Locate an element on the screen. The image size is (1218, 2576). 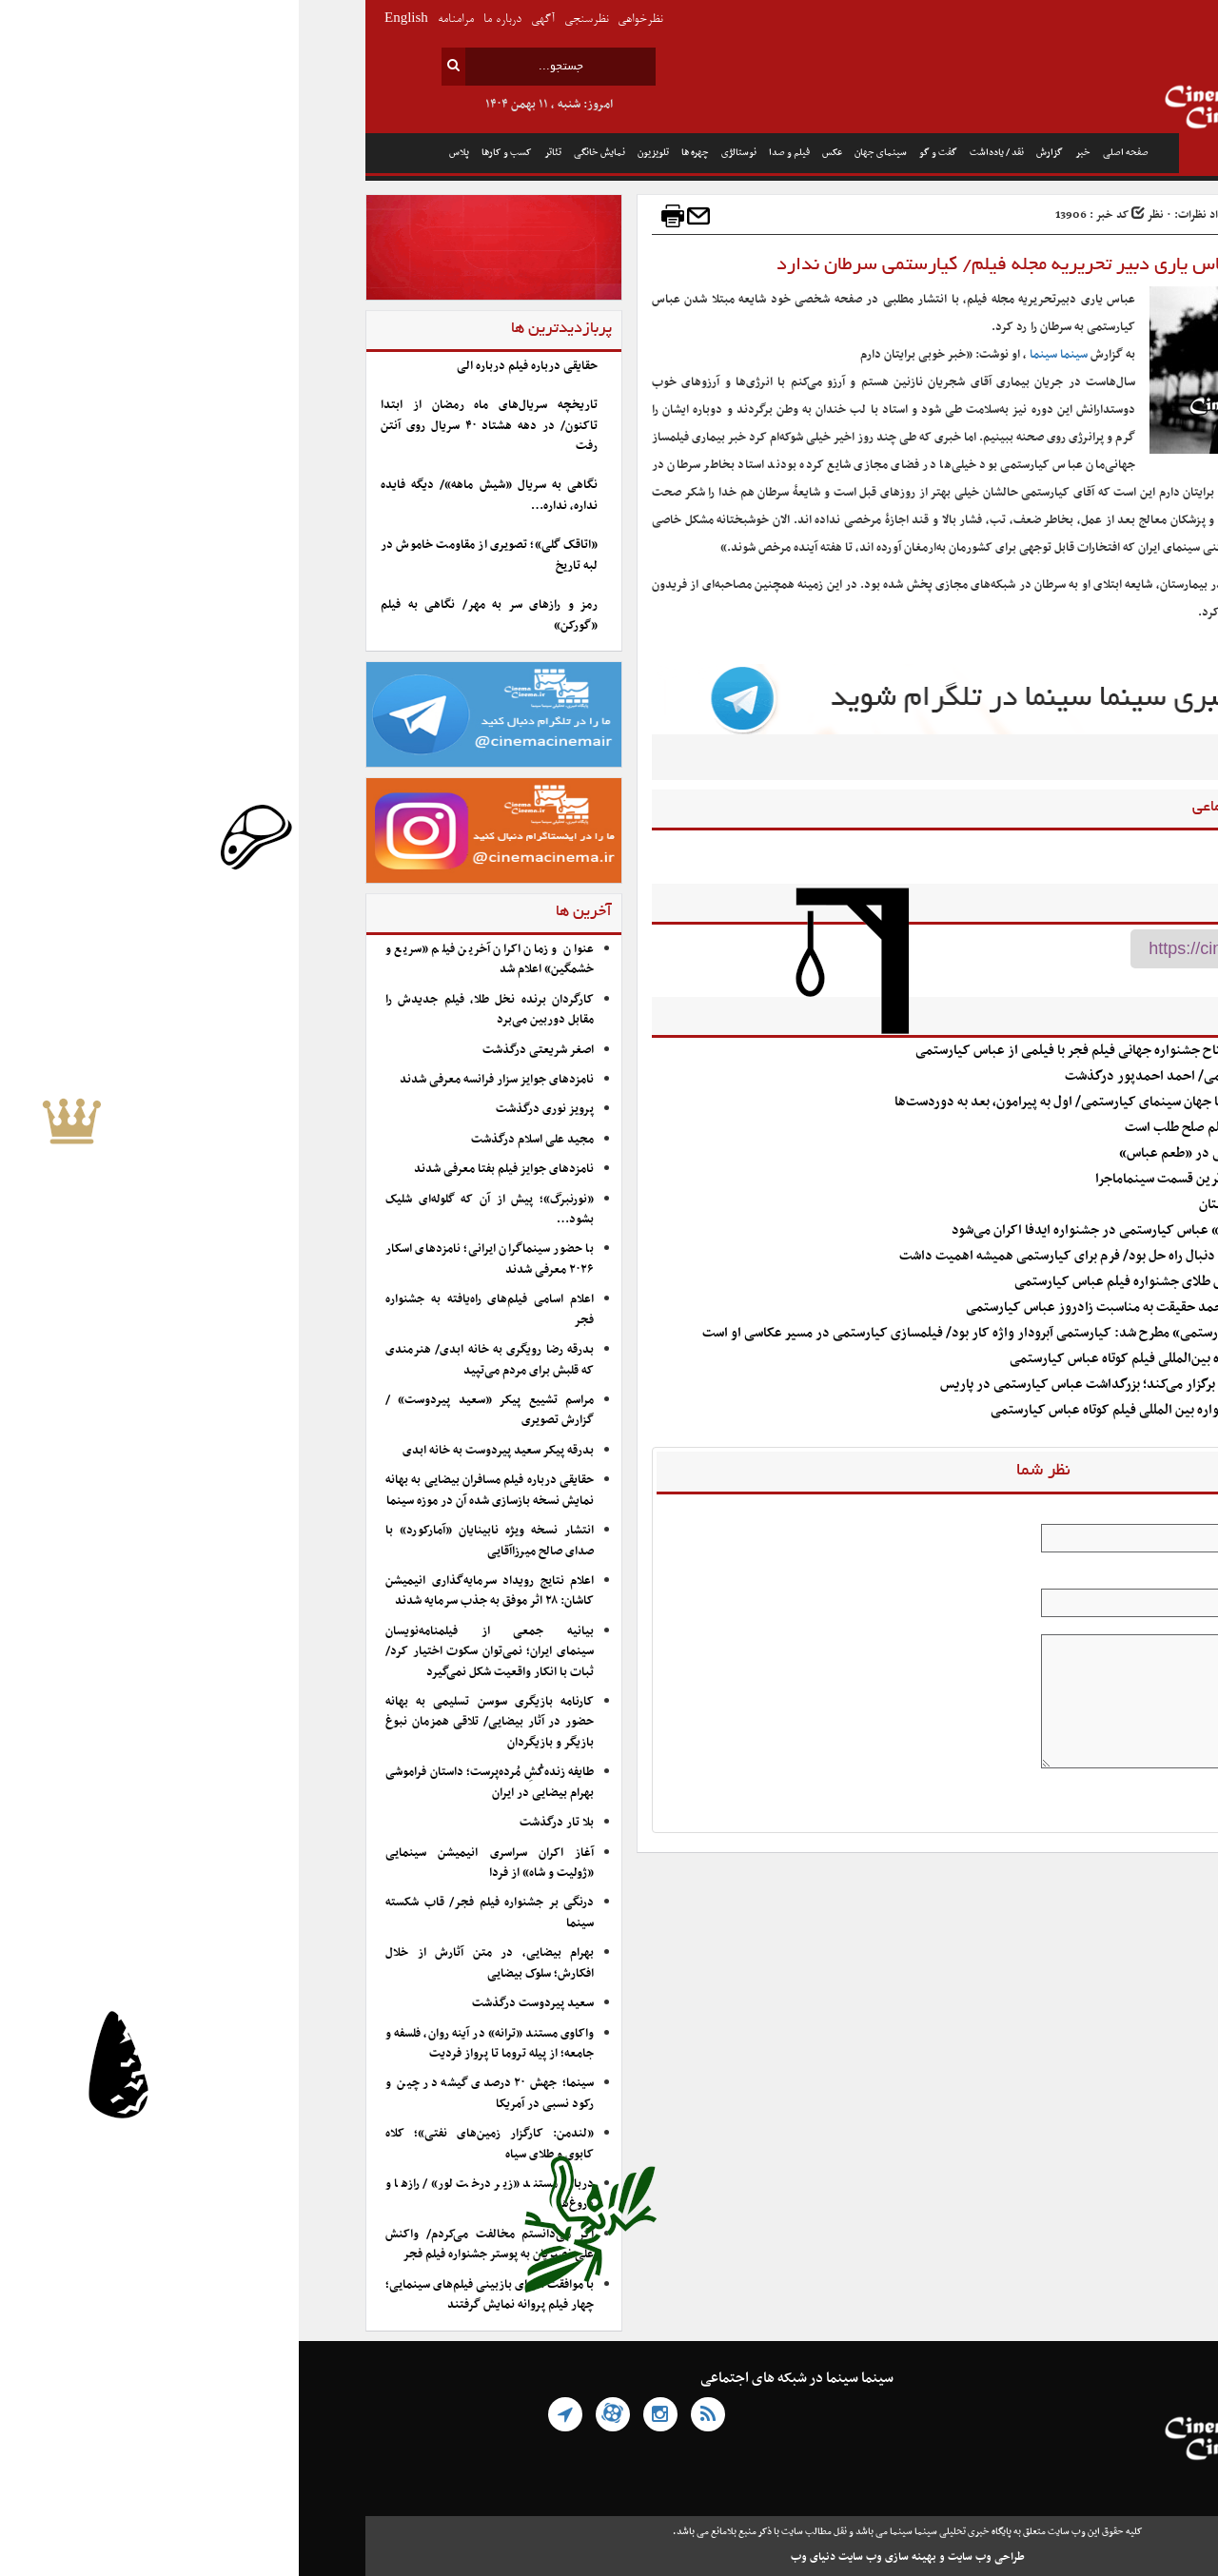
browse meat or protein food options is located at coordinates (256, 837).